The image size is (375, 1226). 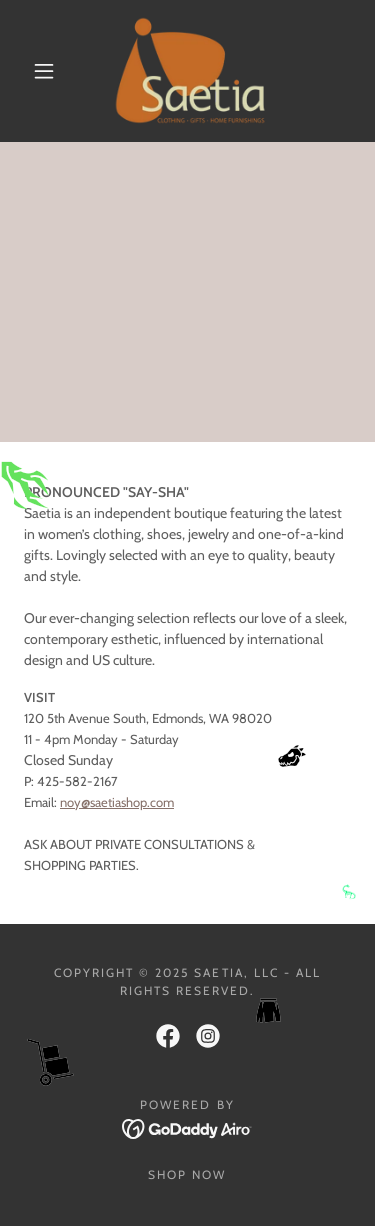 I want to click on view dinosaur exhibit or paleontology section, so click(x=349, y=892).